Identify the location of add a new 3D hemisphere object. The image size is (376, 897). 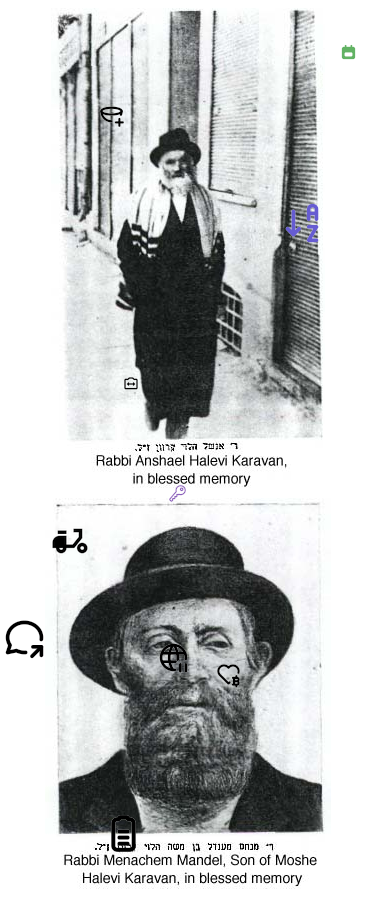
(111, 114).